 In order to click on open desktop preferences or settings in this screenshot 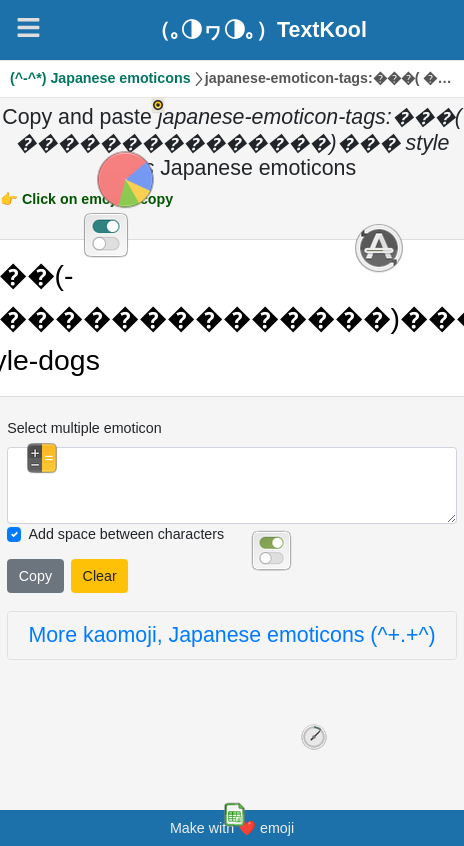, I will do `click(106, 235)`.